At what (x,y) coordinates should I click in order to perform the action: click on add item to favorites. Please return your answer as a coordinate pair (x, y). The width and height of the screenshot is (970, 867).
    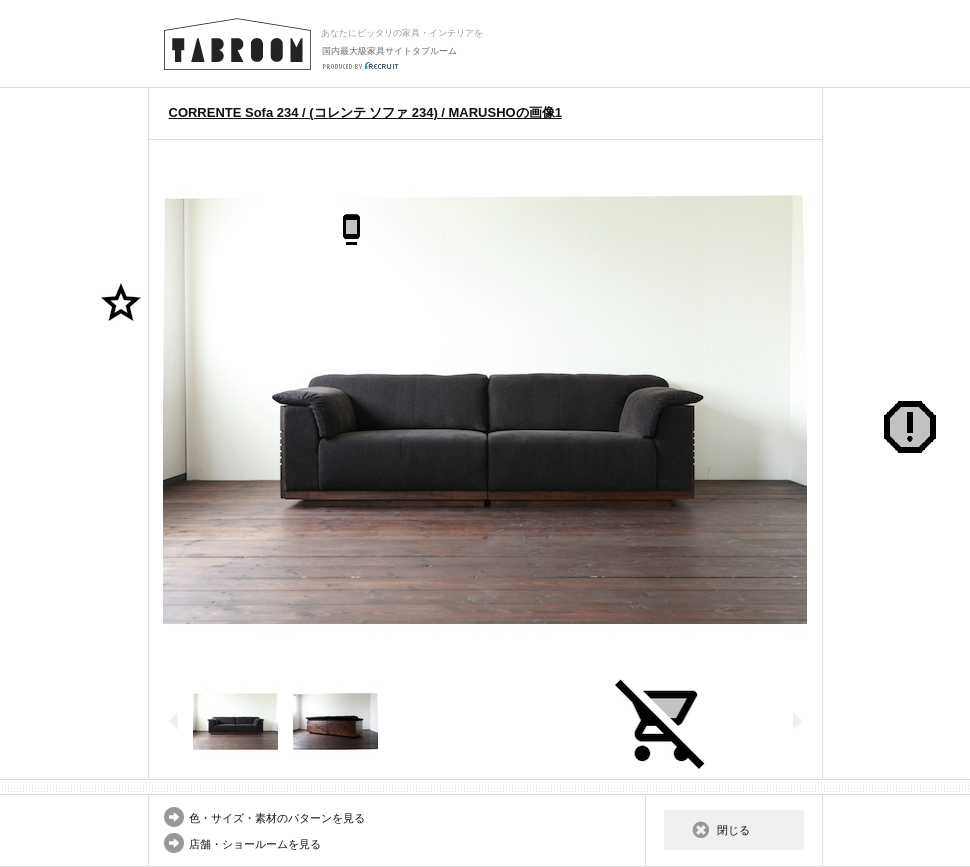
    Looking at the image, I should click on (121, 303).